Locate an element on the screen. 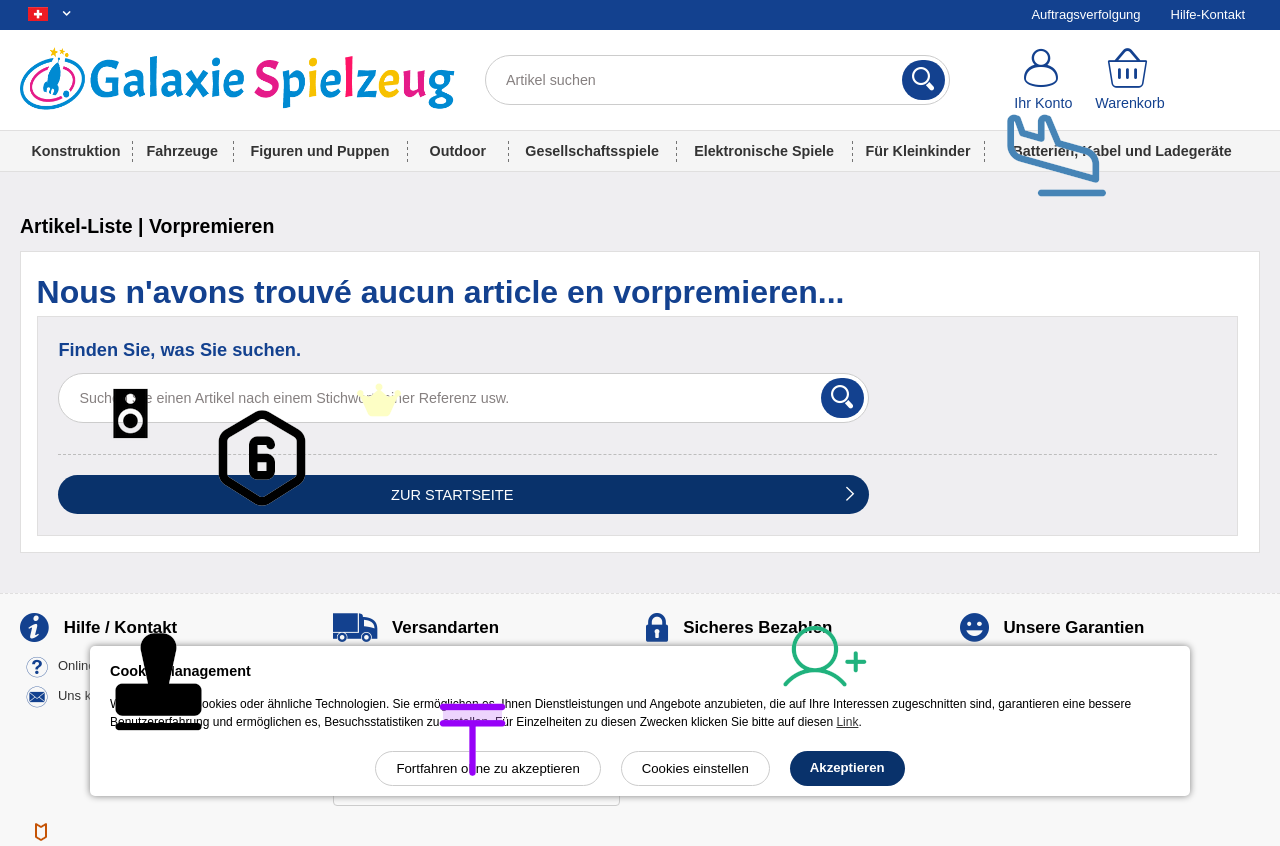  add a new contact or friend is located at coordinates (822, 659).